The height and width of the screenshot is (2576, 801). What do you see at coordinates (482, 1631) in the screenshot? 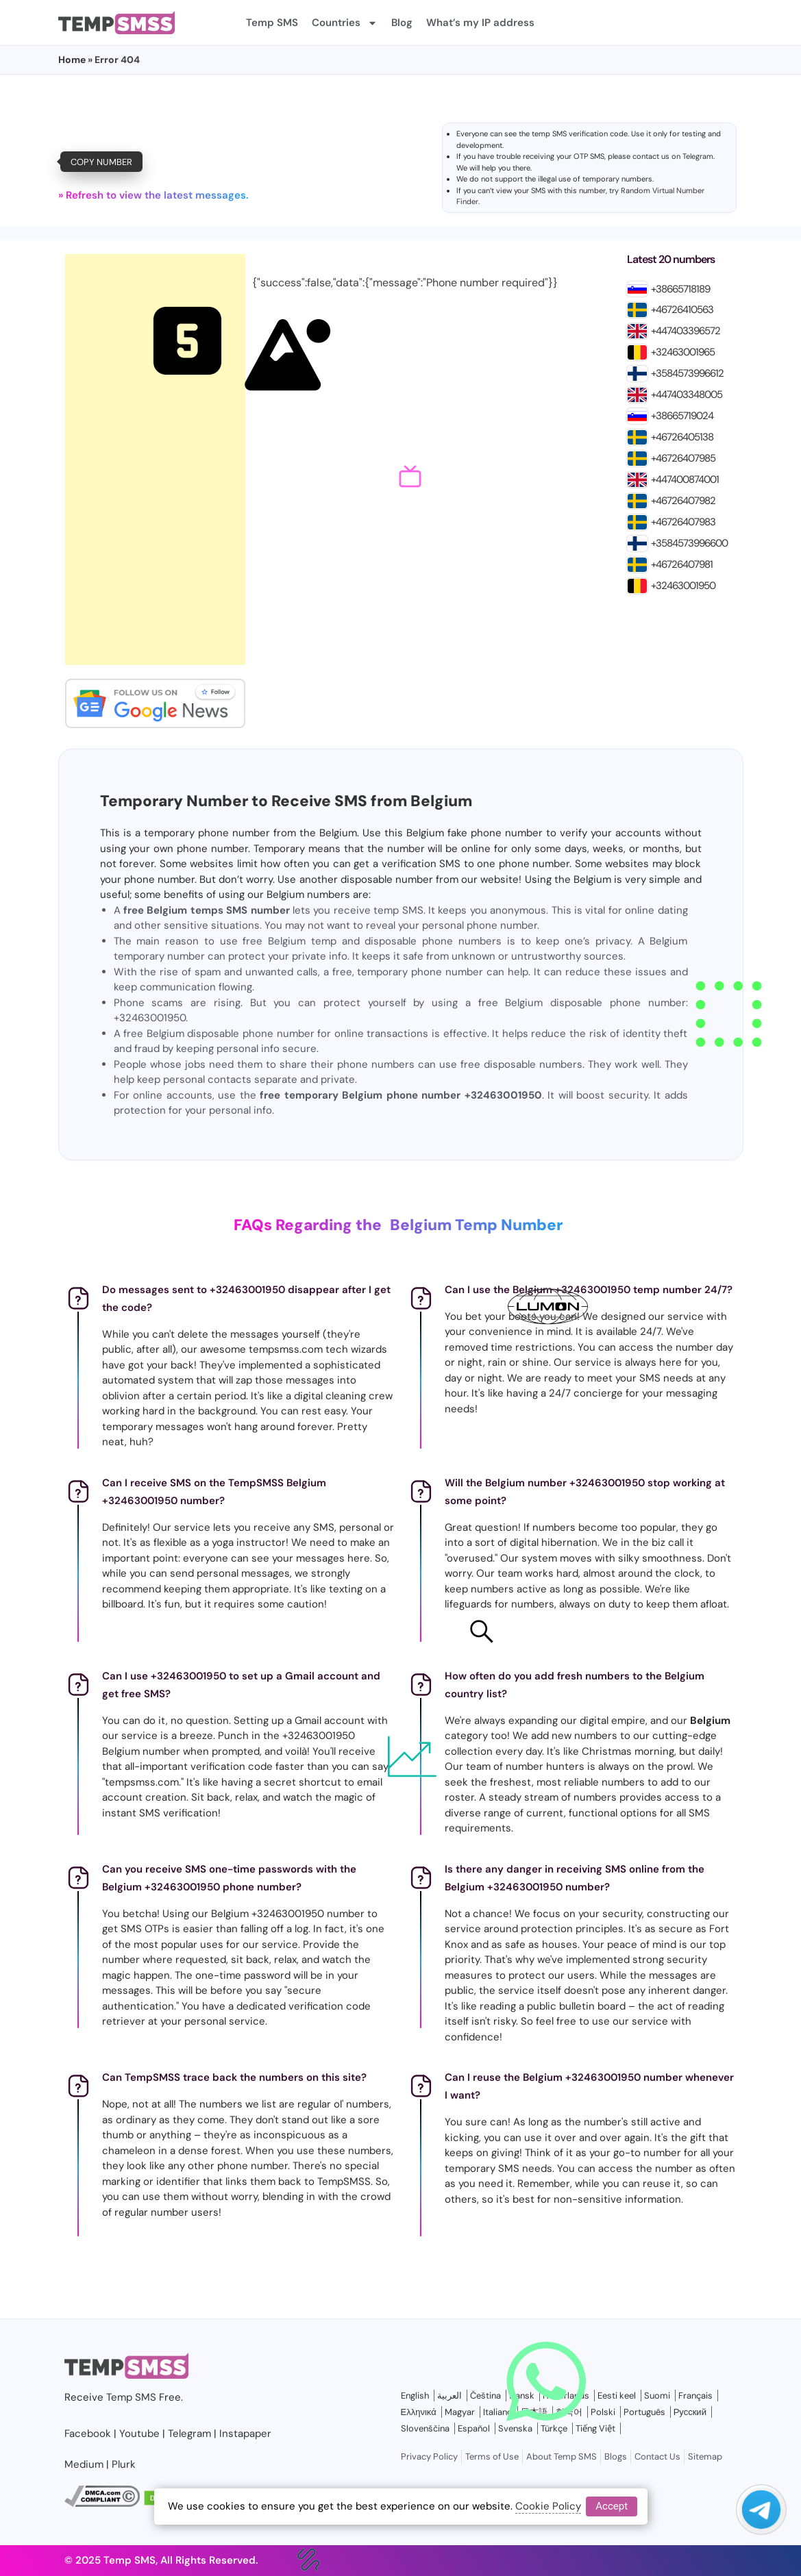
I see `sistrix SEO tool logo` at bounding box center [482, 1631].